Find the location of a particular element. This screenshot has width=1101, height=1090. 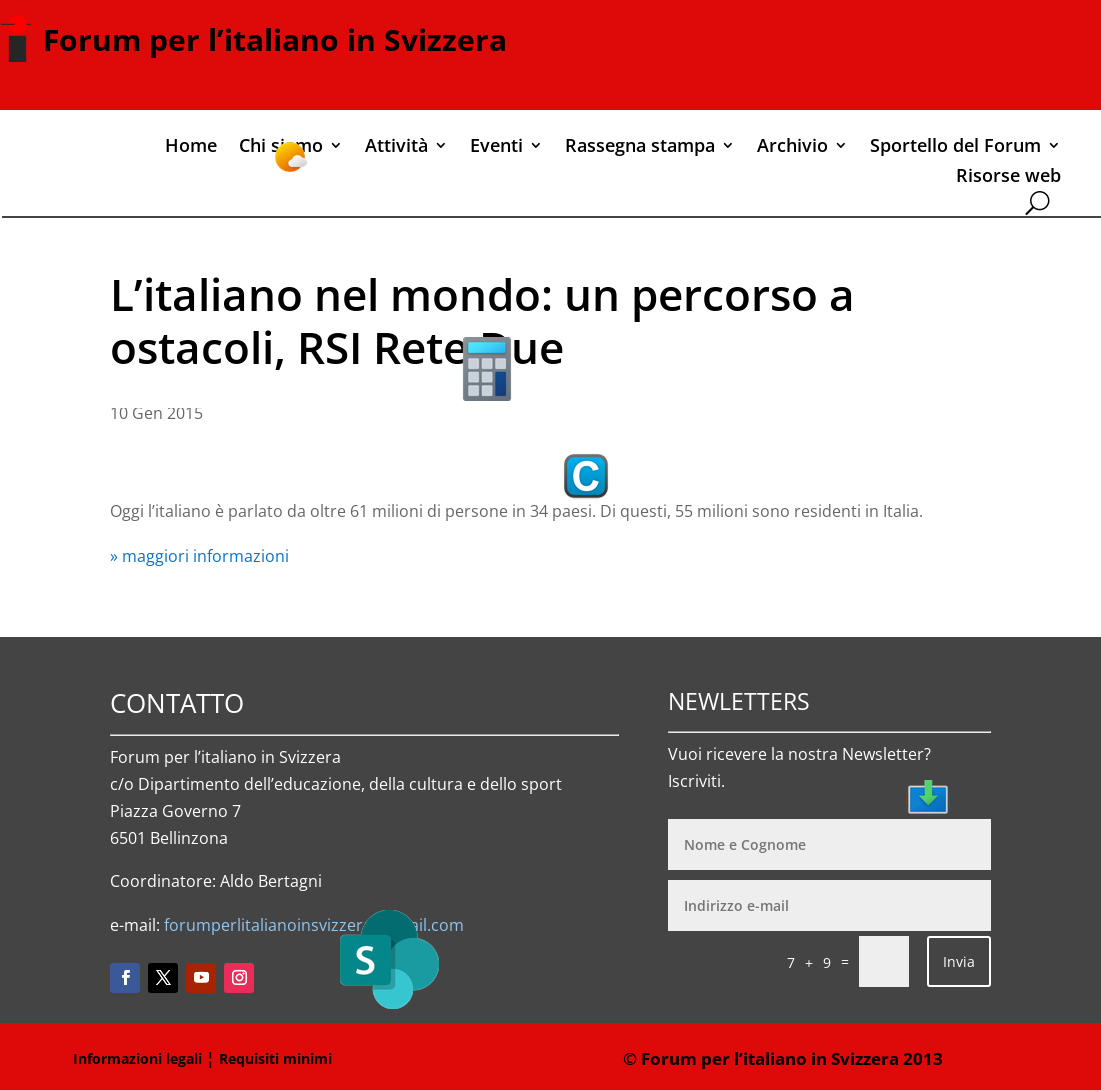

download or install a software package is located at coordinates (928, 797).